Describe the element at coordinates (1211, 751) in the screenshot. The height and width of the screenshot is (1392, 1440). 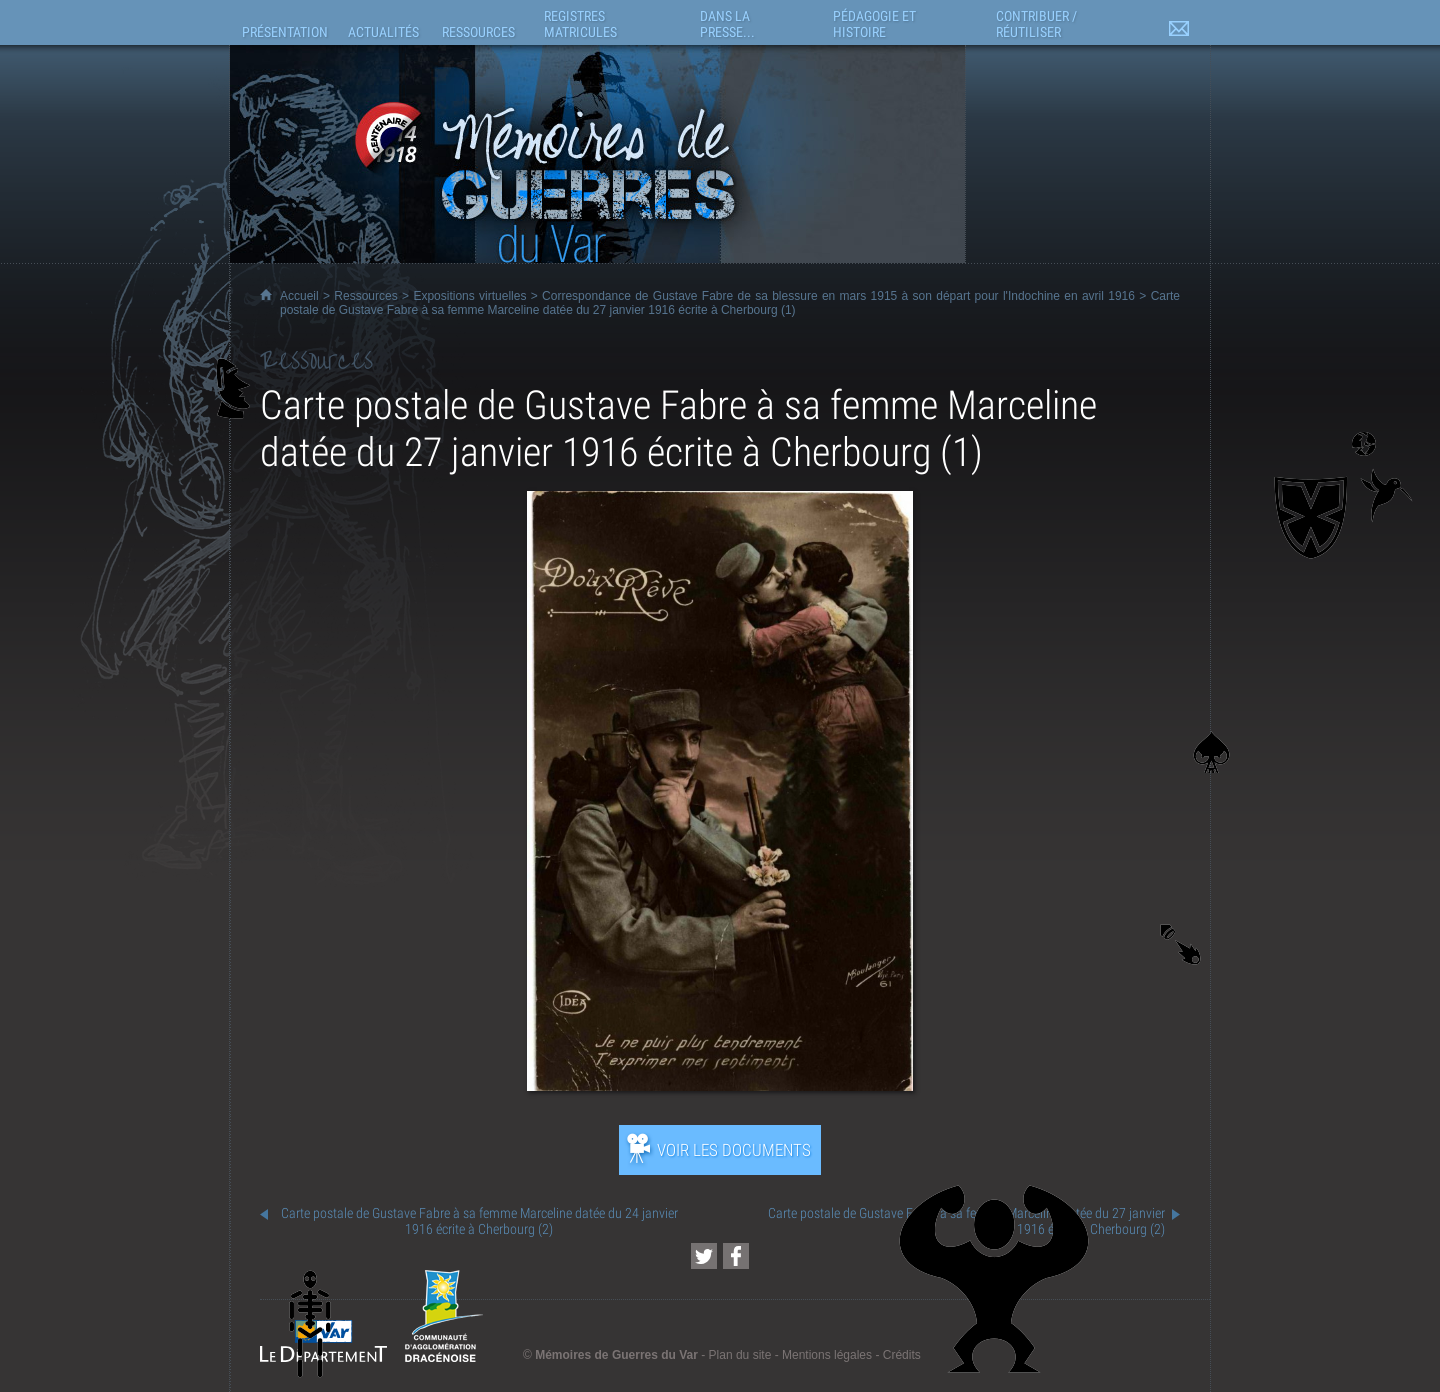
I see `indicates death or game over in a card game` at that location.